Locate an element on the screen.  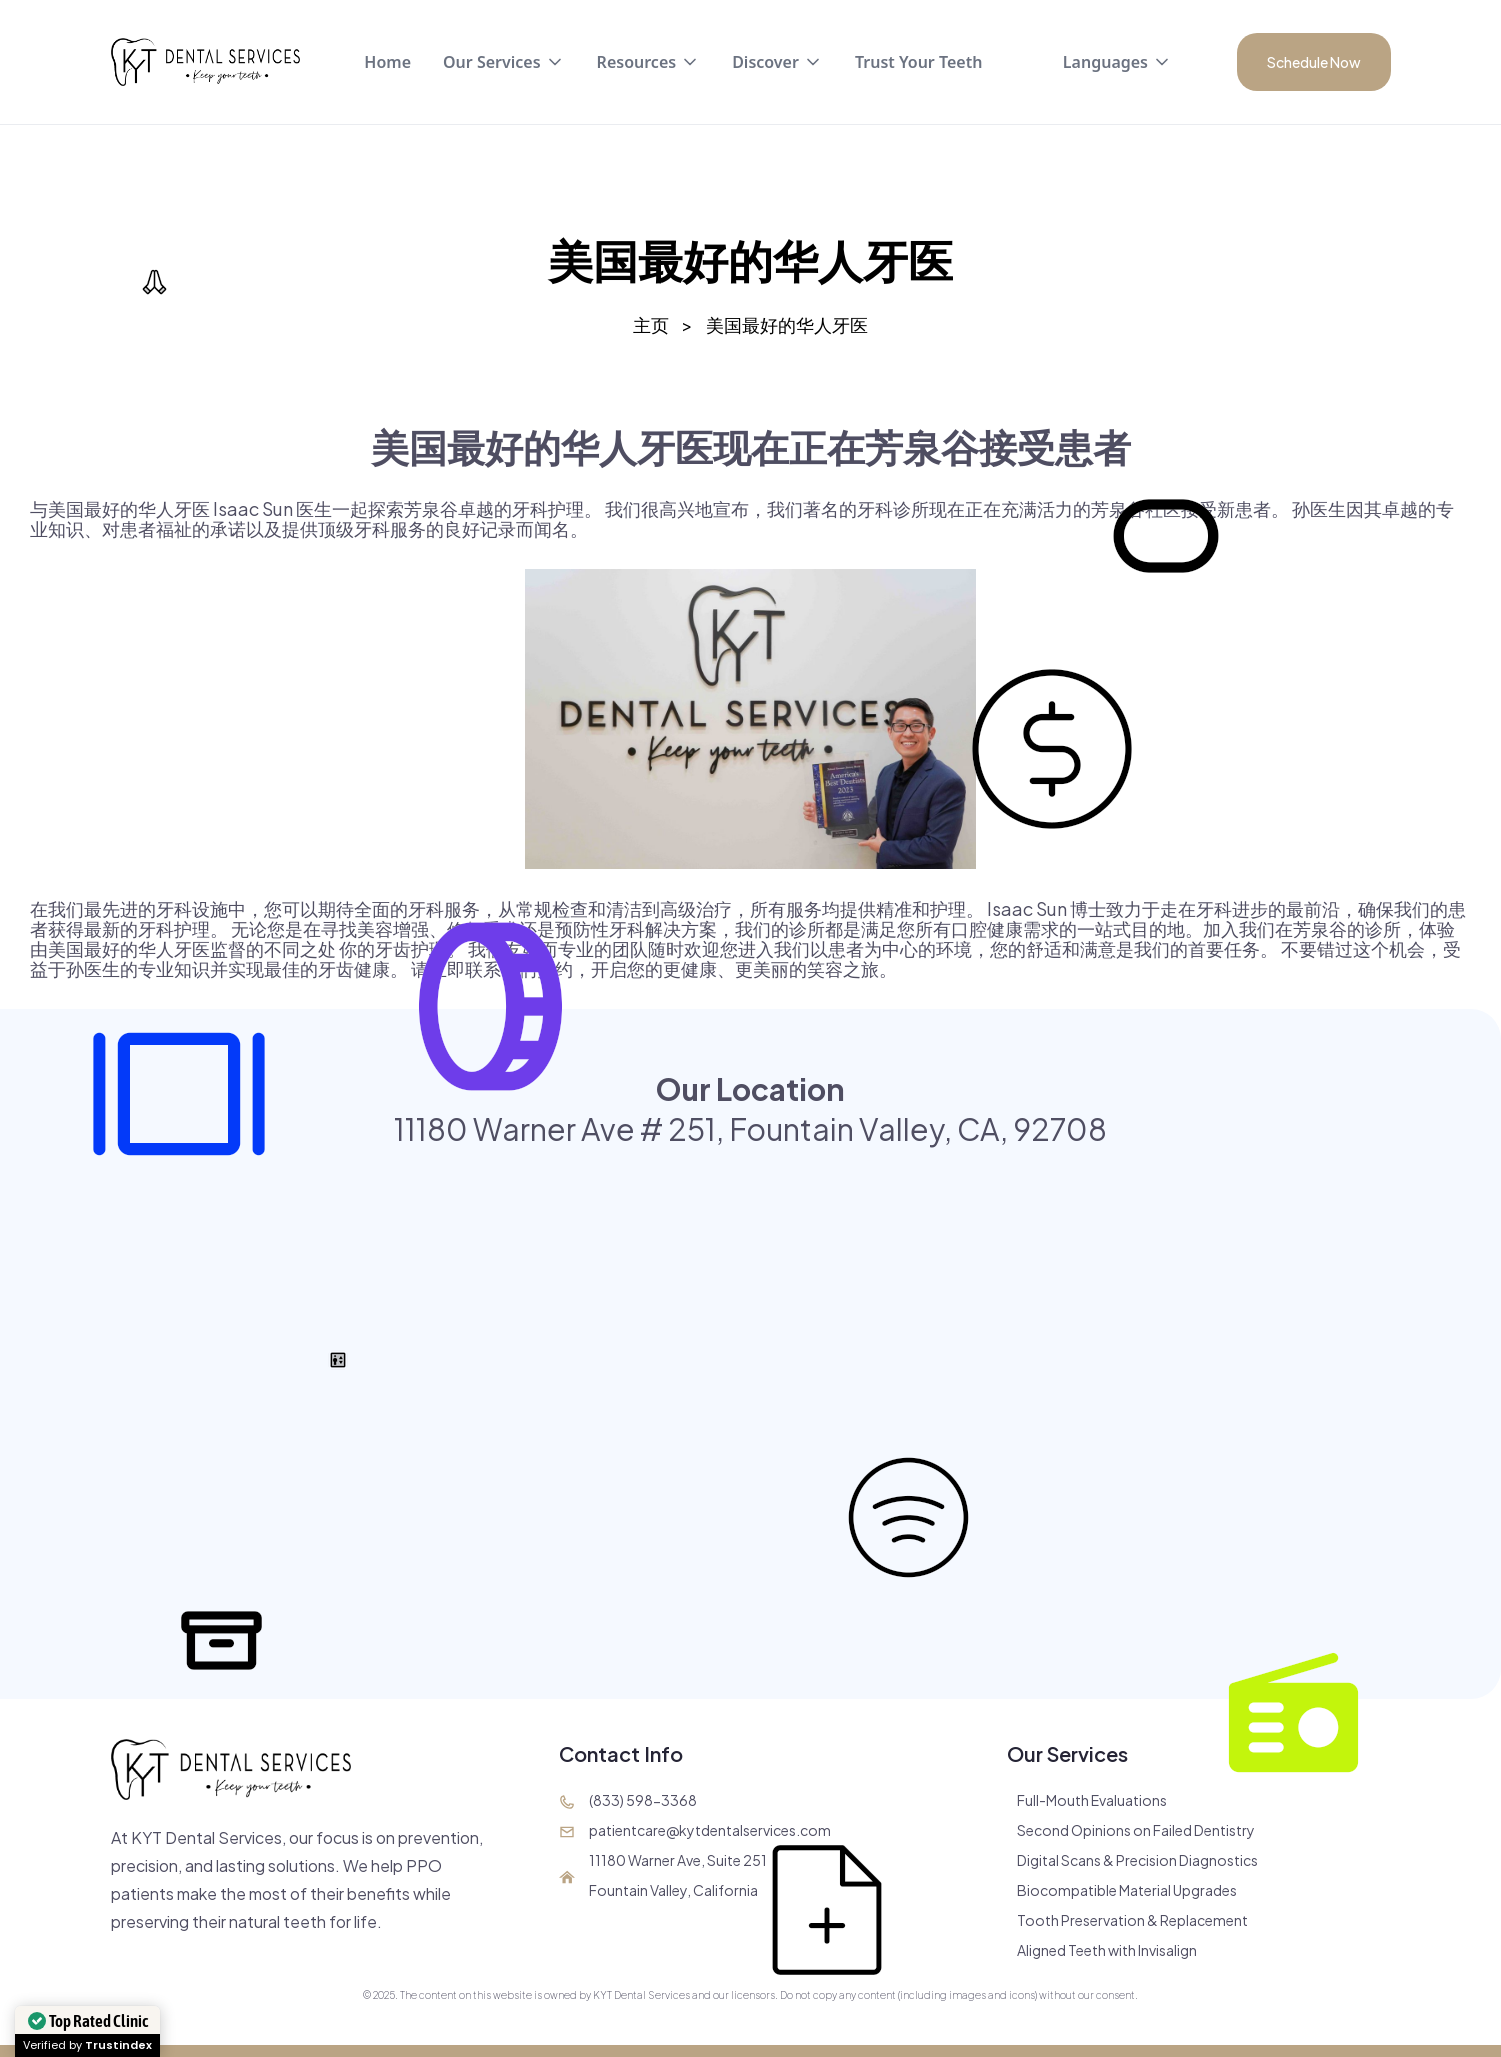
archive item or conversation is located at coordinates (221, 1640).